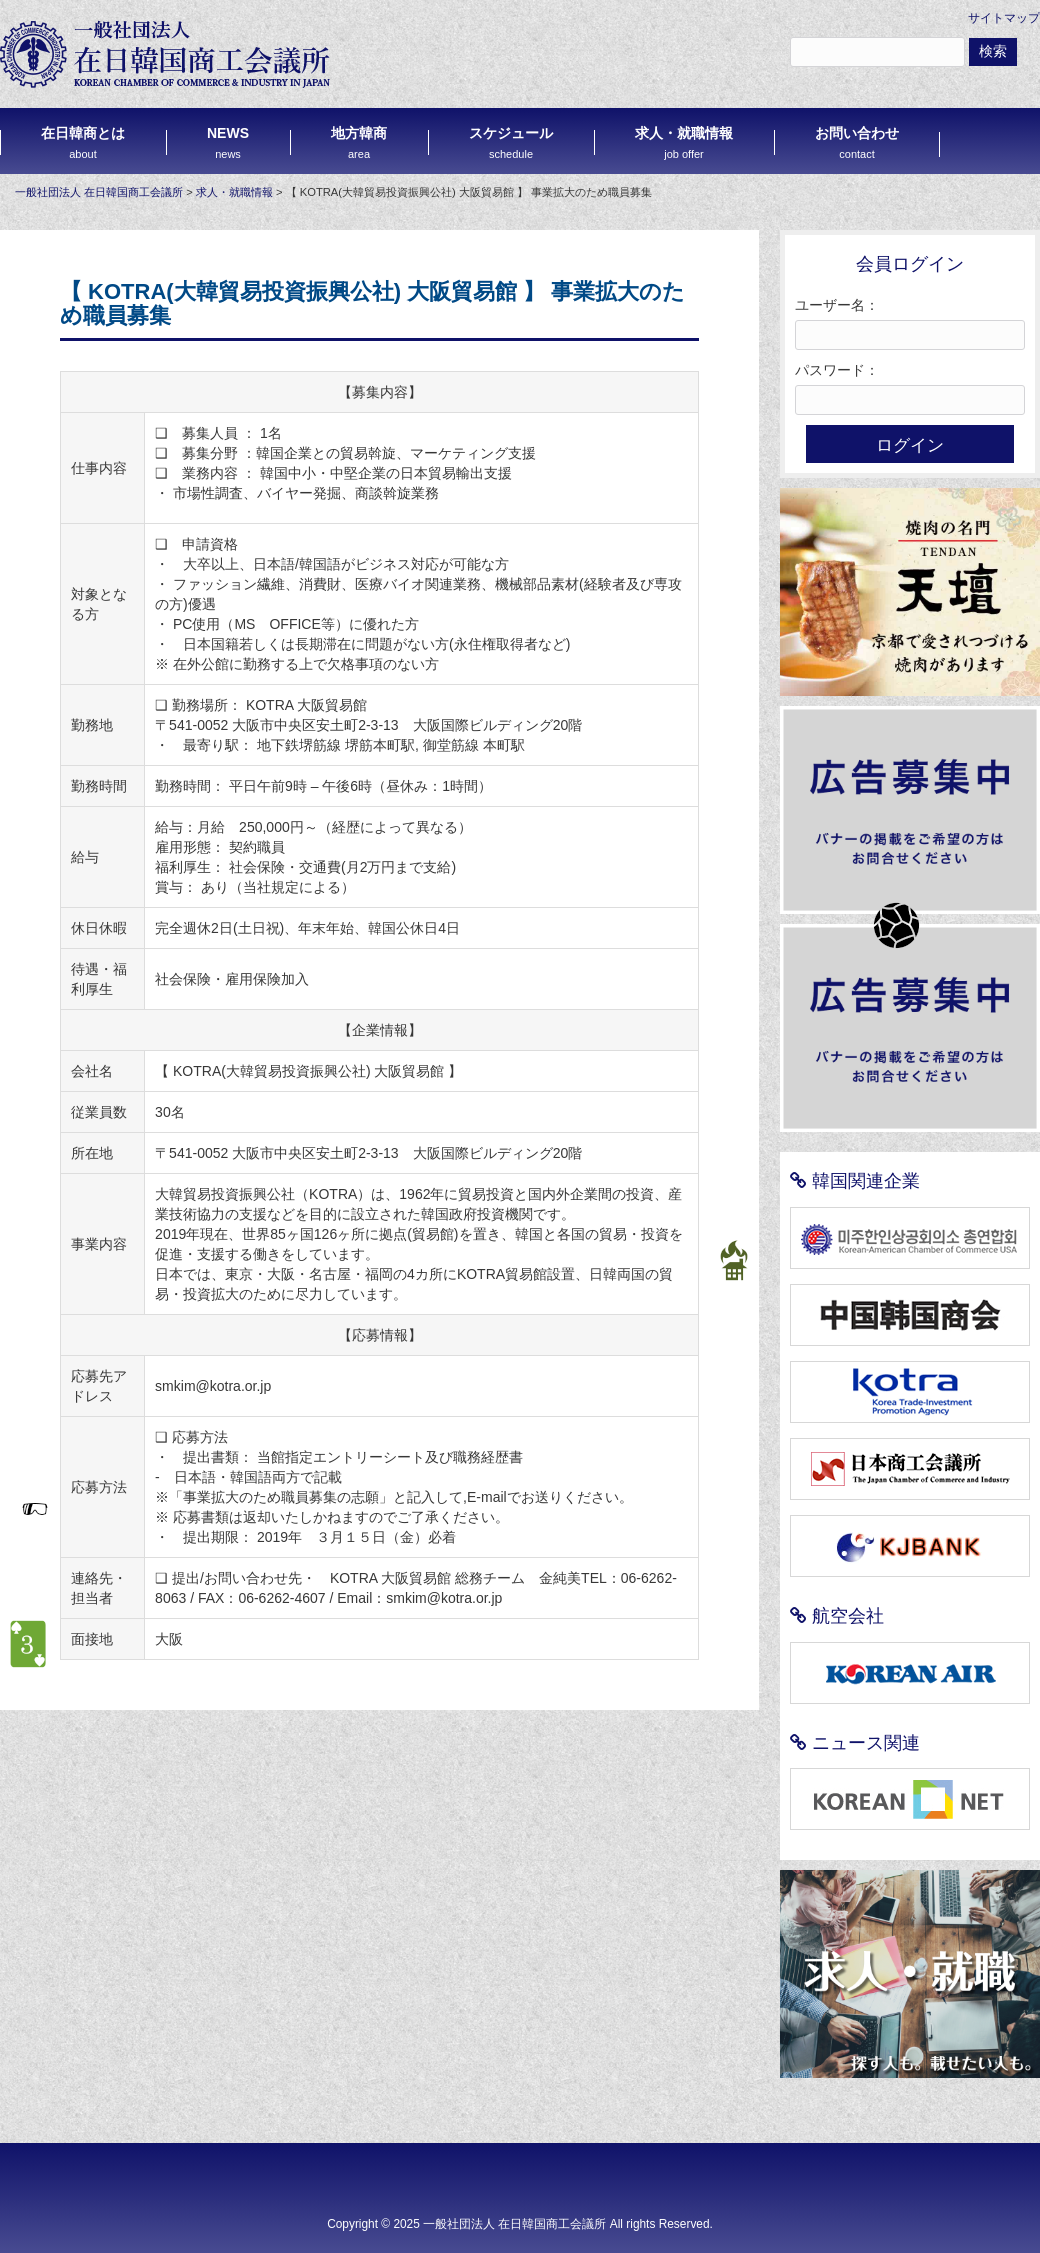  What do you see at coordinates (28, 1644) in the screenshot?
I see `select the three of spades card` at bounding box center [28, 1644].